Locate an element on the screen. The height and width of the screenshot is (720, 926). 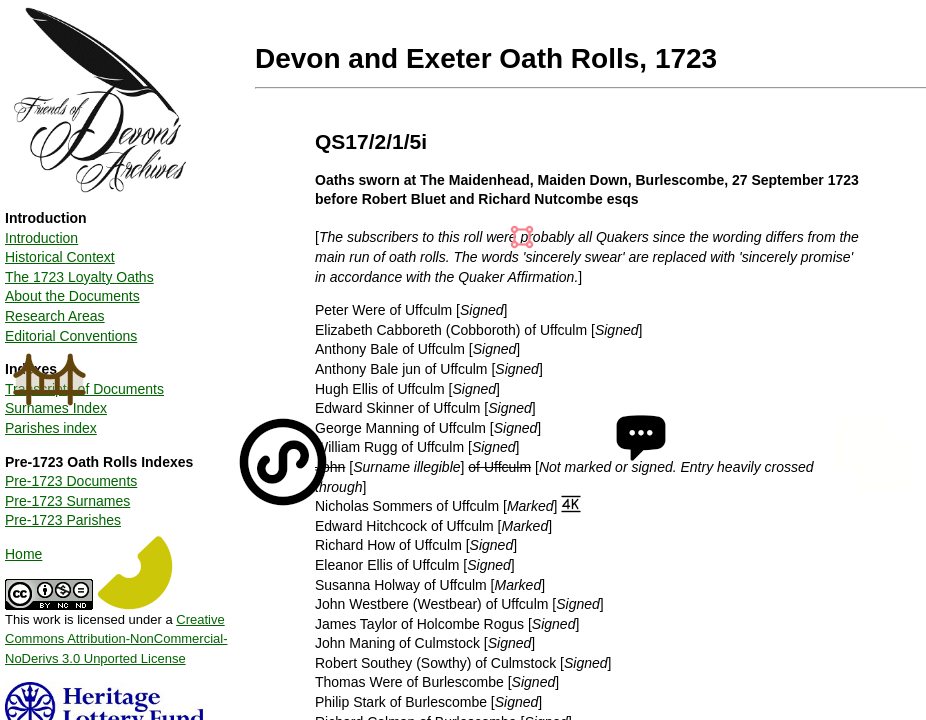
navigate to bridges or overpasses on a map is located at coordinates (49, 379).